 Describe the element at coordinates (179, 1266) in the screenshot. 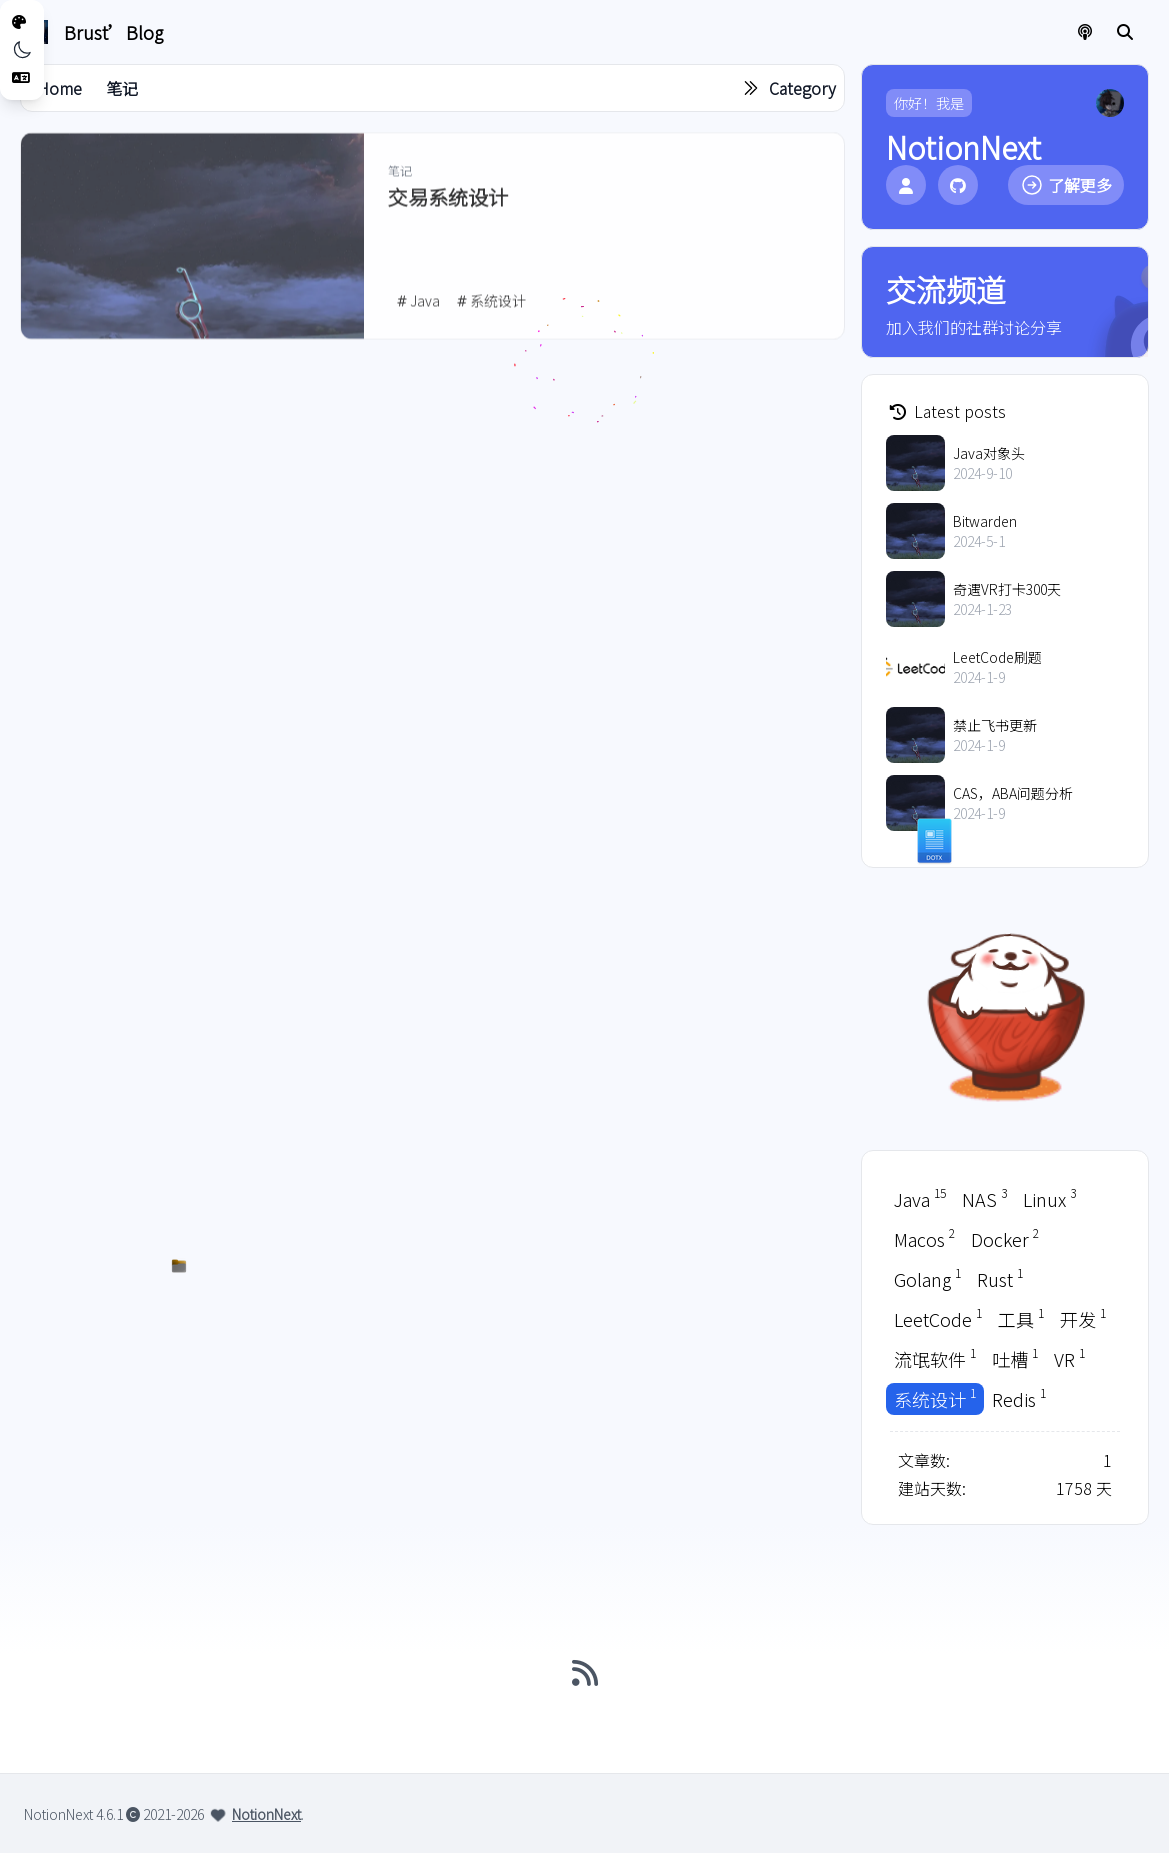

I see `drop files here to move them into this folder` at that location.